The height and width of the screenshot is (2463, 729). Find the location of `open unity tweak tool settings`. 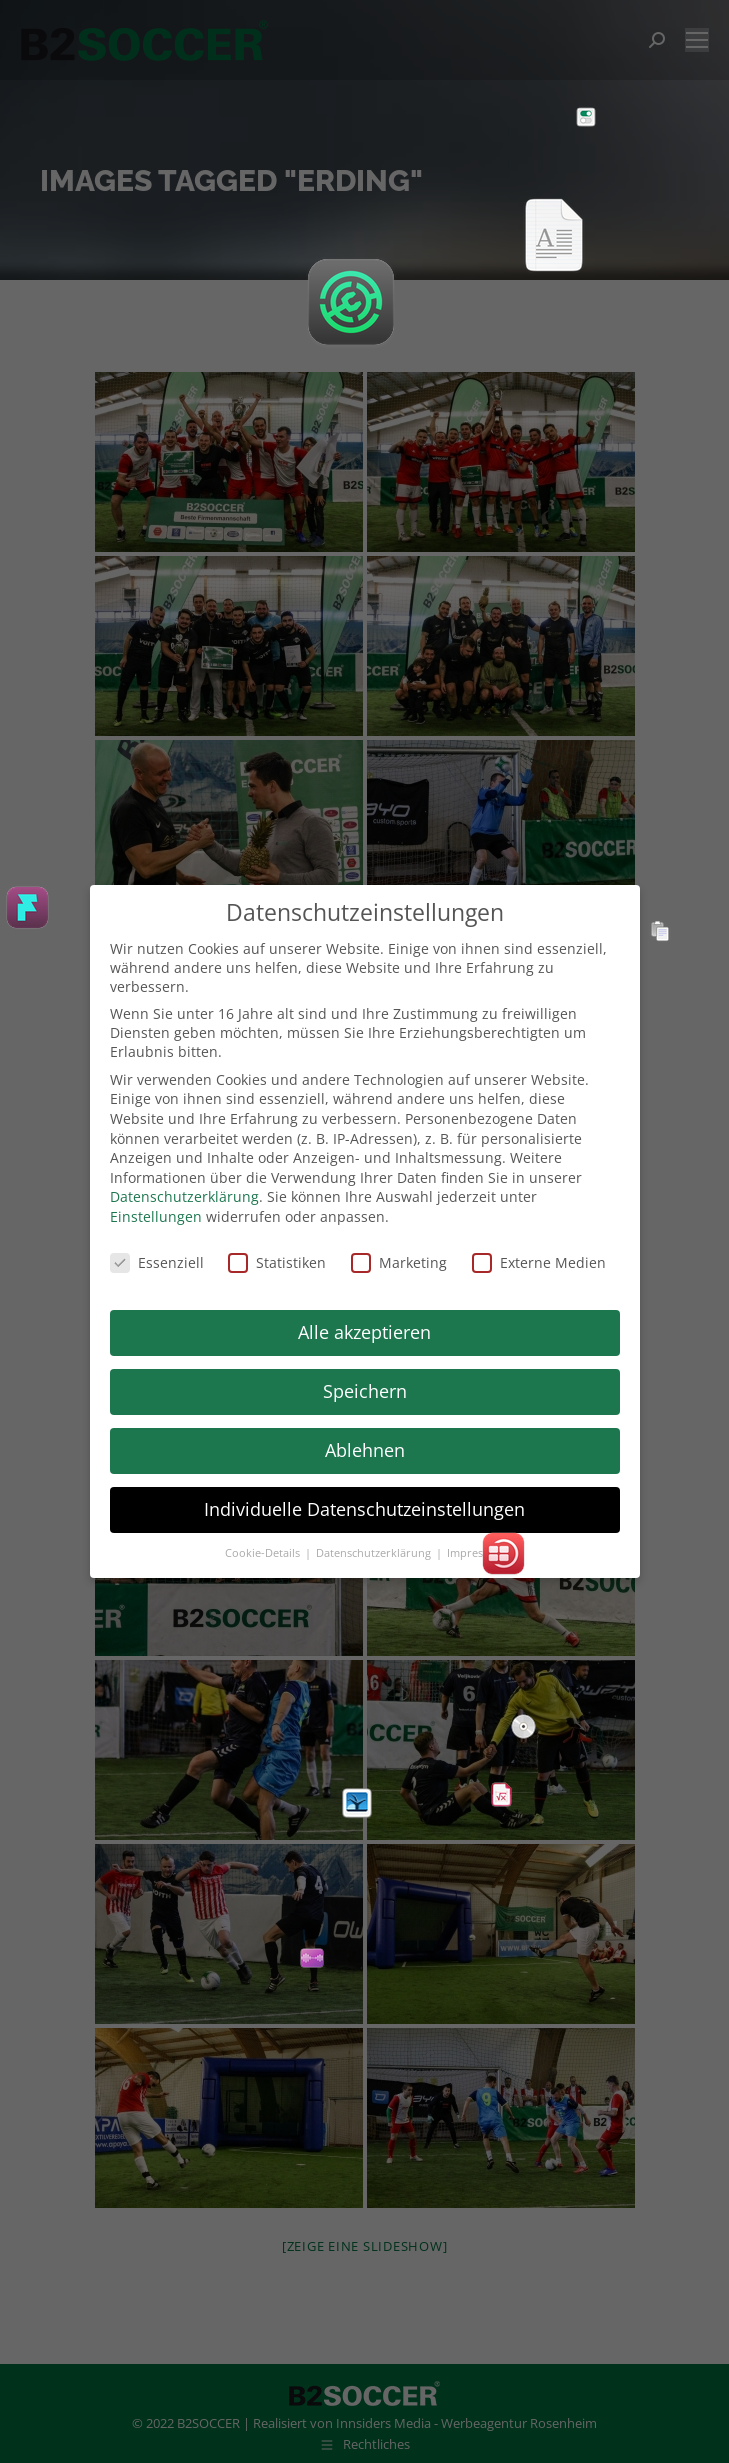

open unity tweak tool settings is located at coordinates (586, 117).